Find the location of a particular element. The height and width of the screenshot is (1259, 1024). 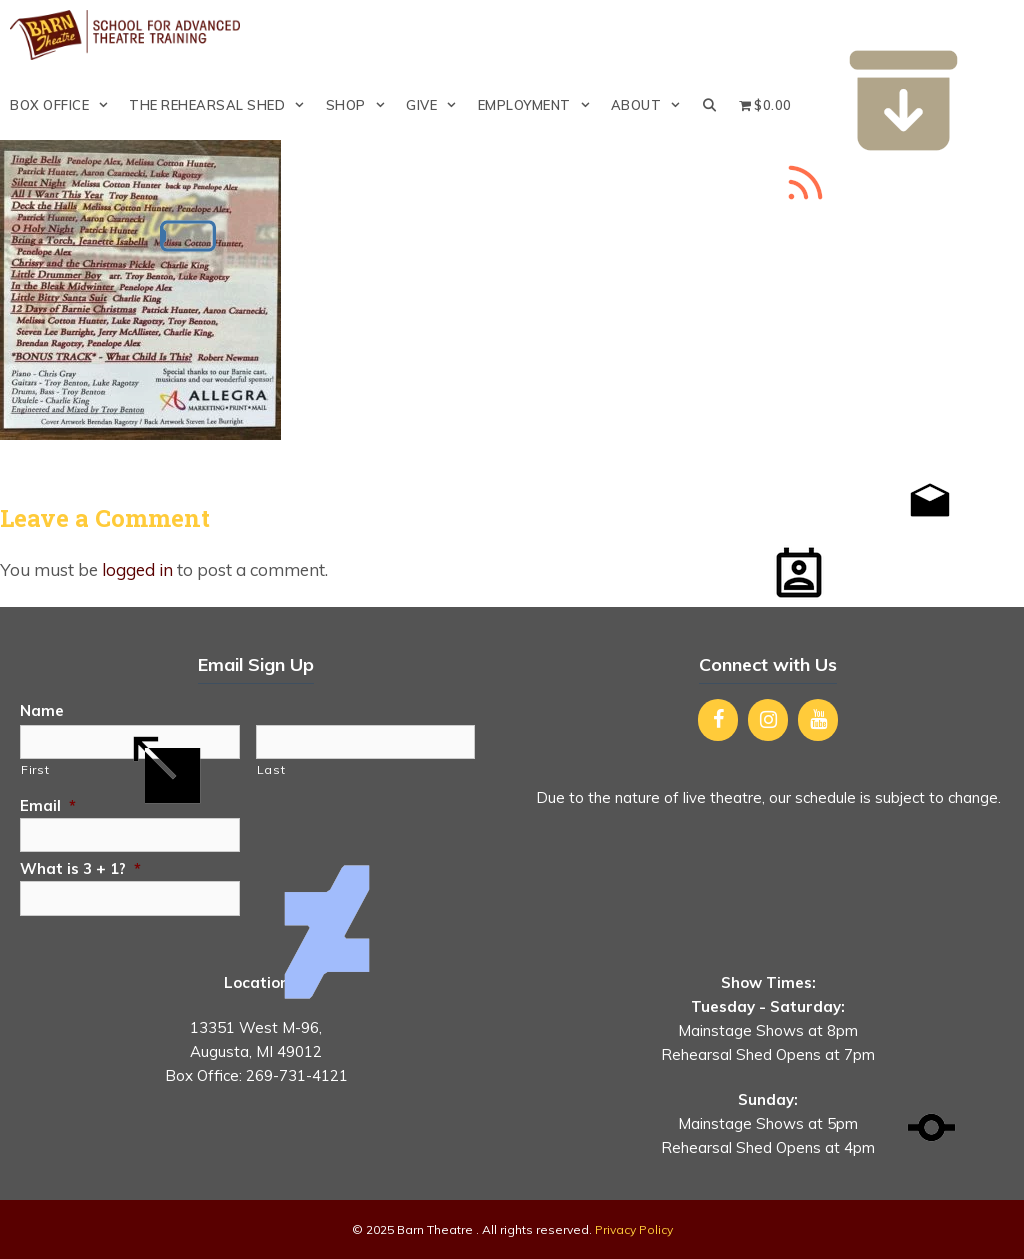

deviantart logo is located at coordinates (327, 932).